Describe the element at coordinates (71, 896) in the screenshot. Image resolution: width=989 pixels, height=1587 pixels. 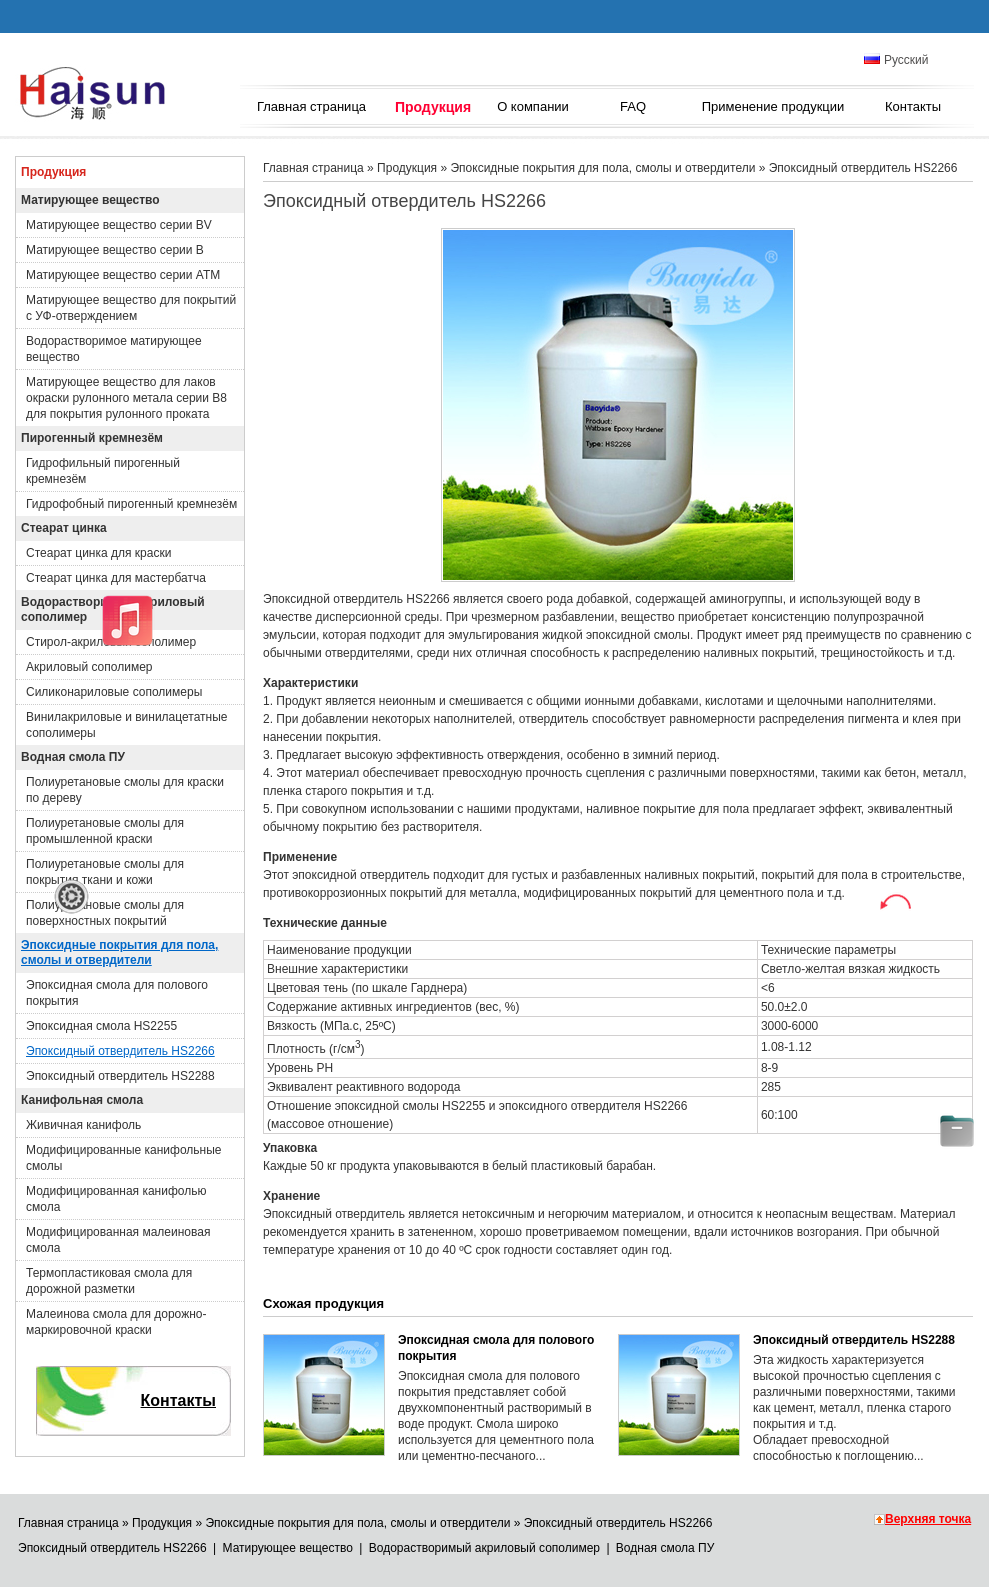
I see `open system preferences` at that location.